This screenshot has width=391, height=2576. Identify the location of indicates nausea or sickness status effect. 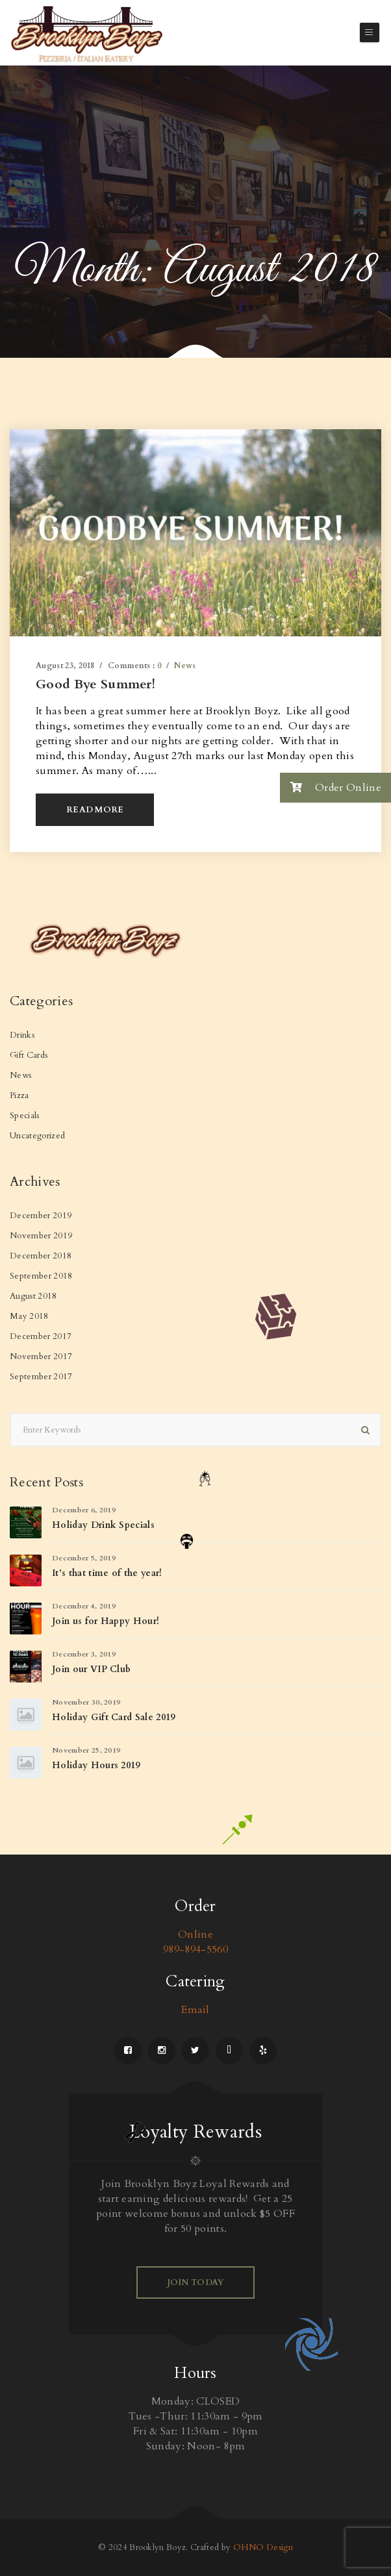
(186, 1541).